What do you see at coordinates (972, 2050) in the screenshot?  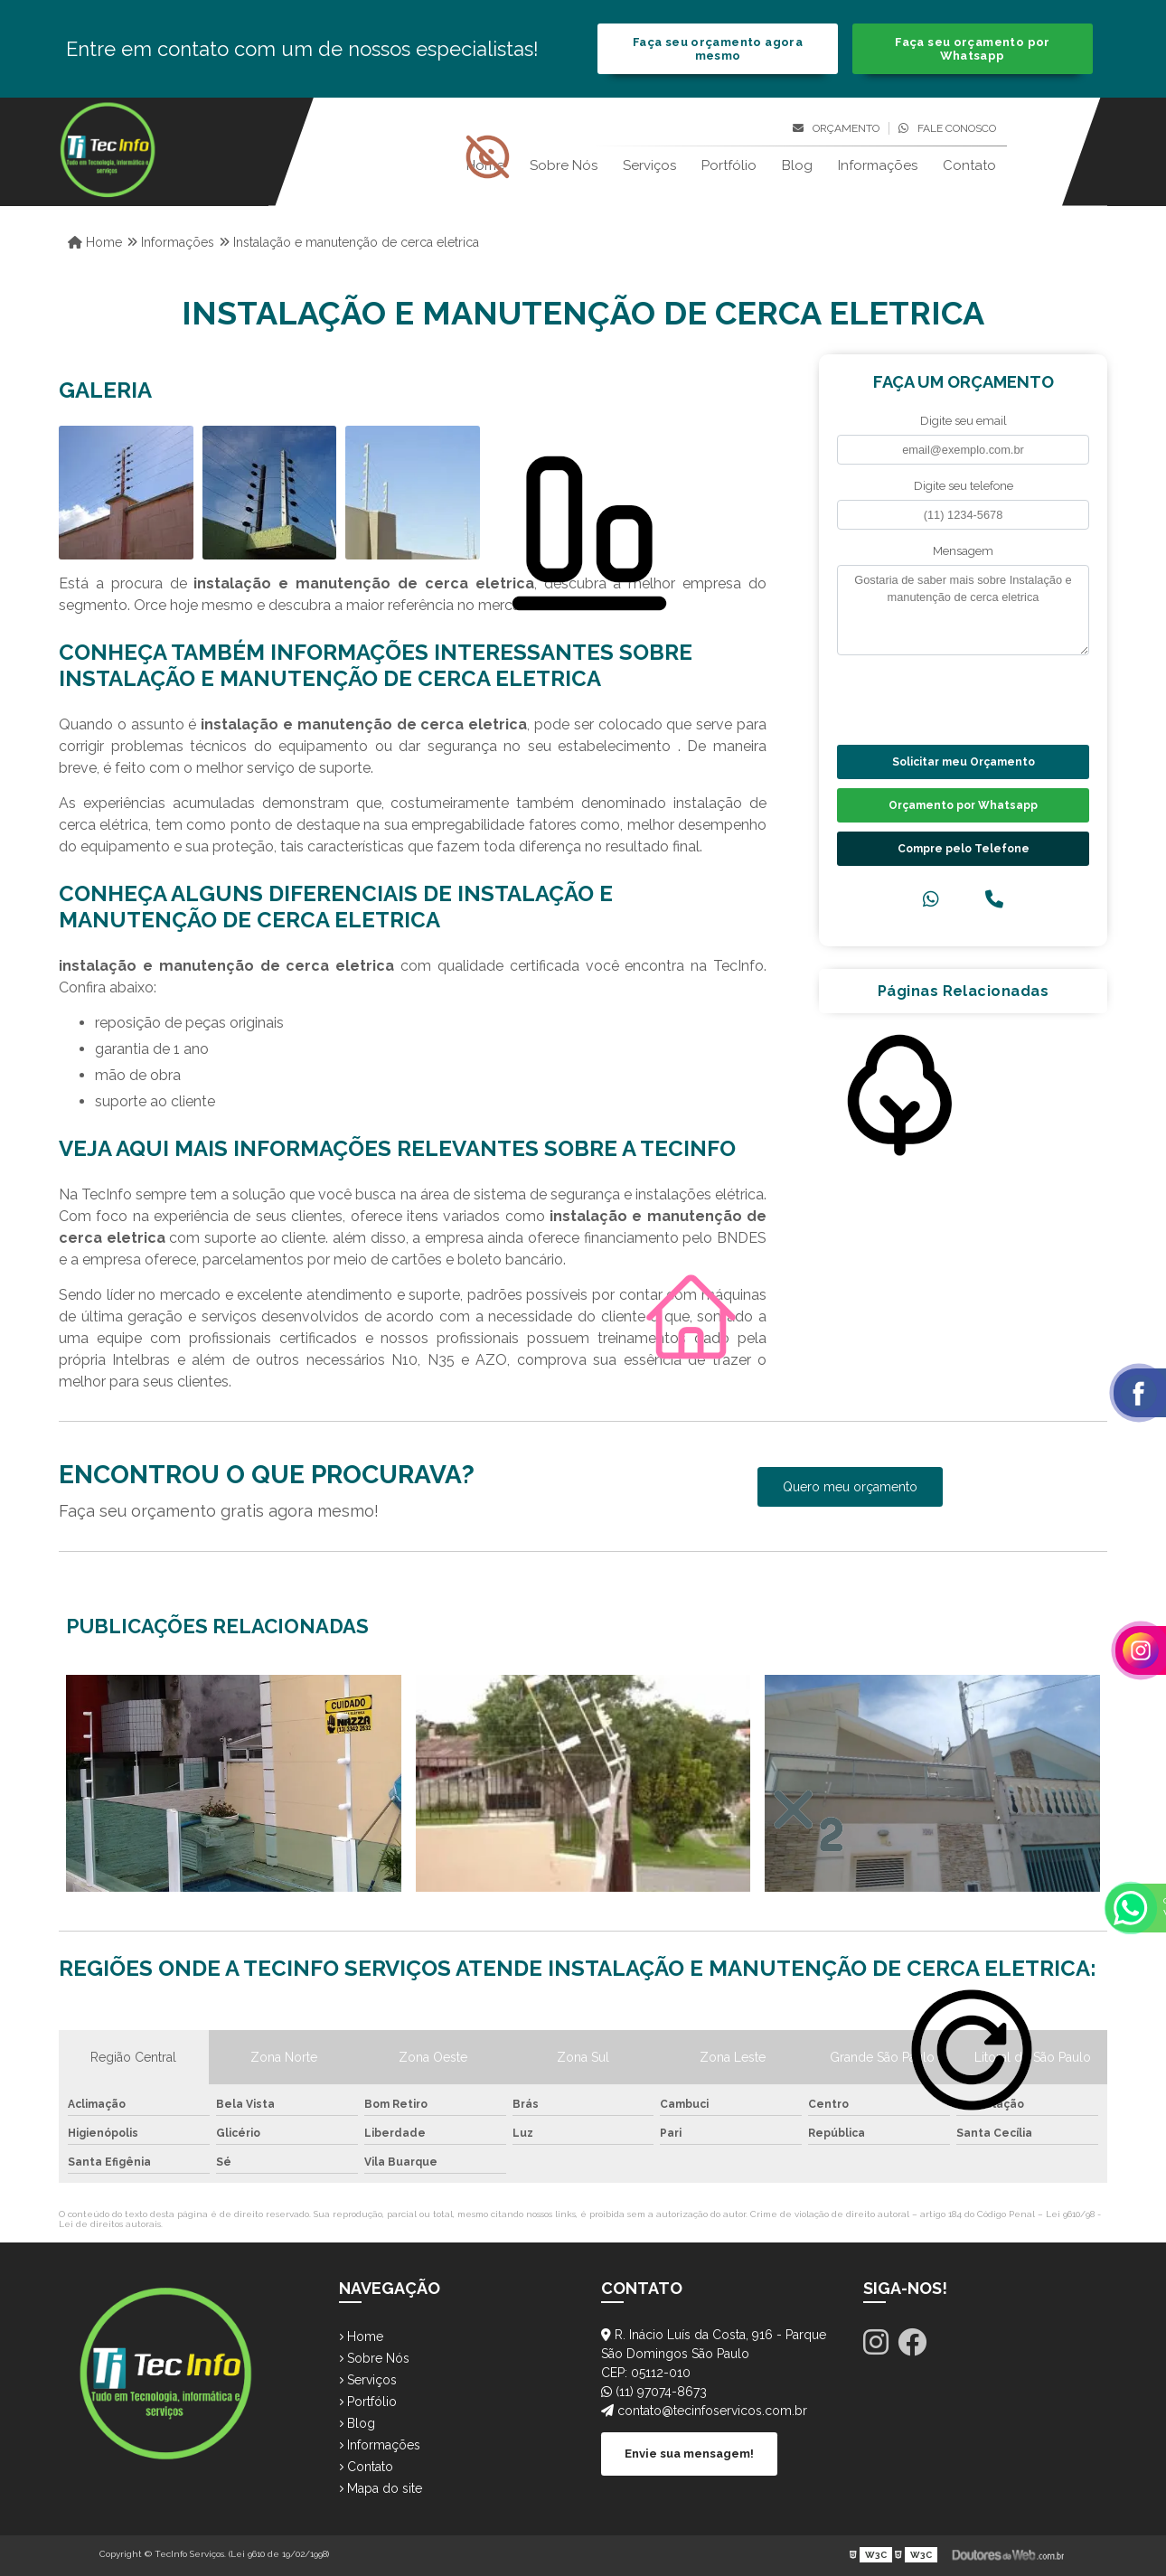 I see `refresh or reload content` at bounding box center [972, 2050].